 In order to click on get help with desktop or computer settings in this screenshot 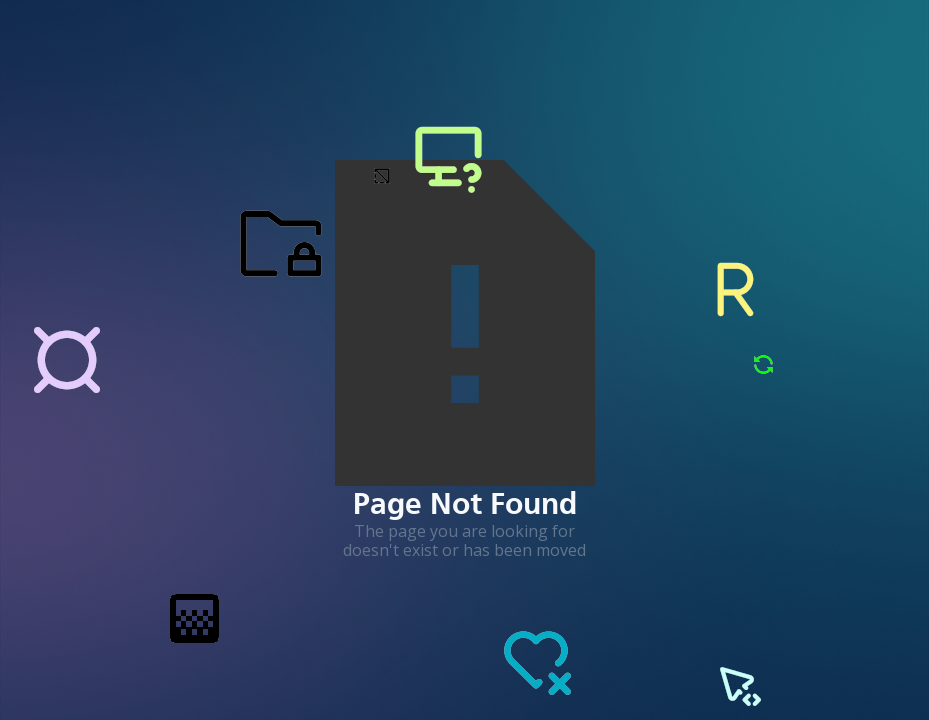, I will do `click(448, 156)`.